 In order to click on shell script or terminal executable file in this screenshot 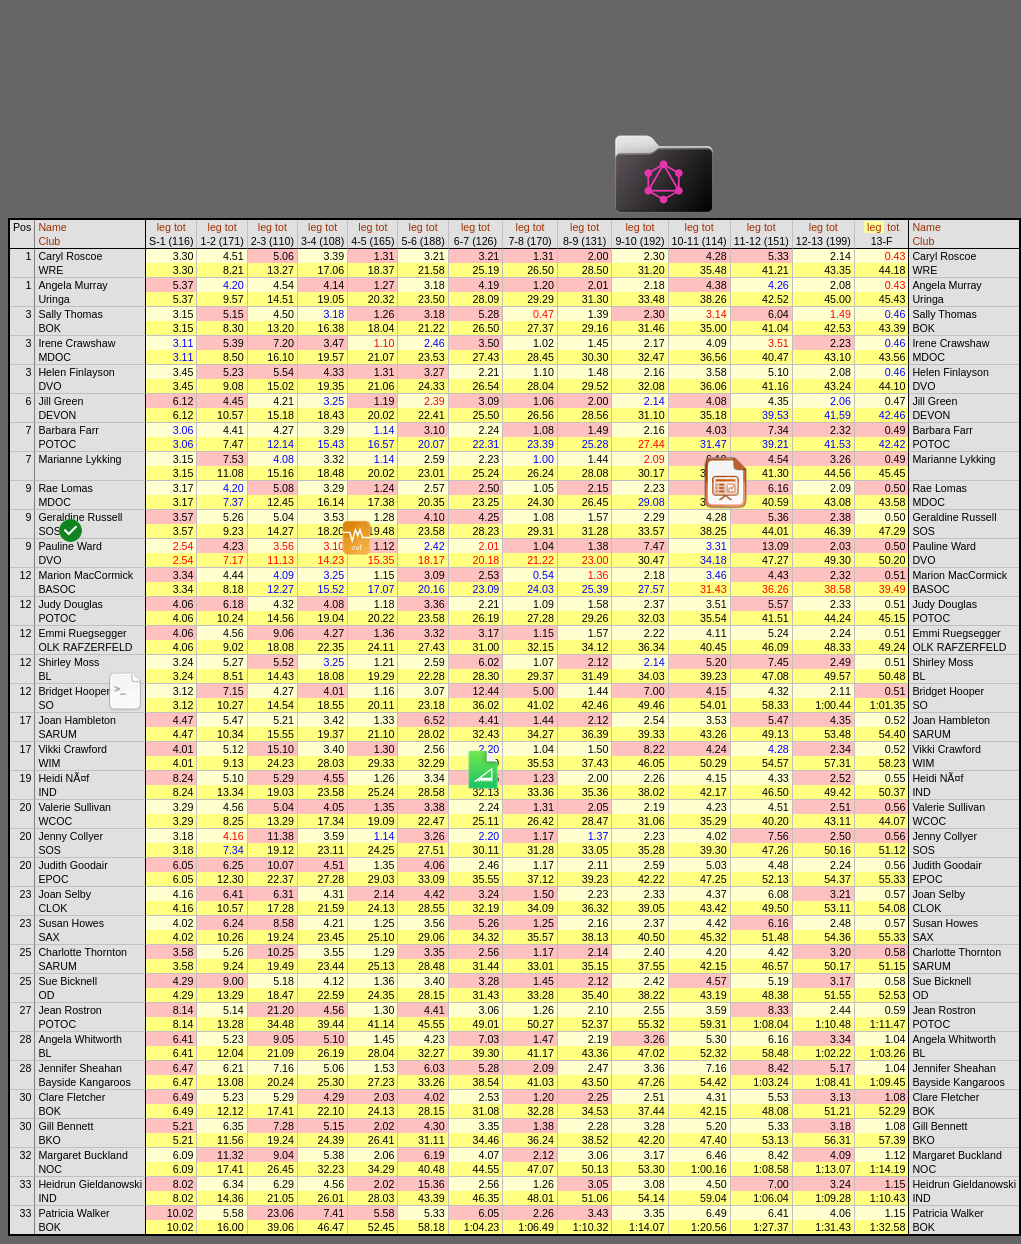, I will do `click(125, 691)`.